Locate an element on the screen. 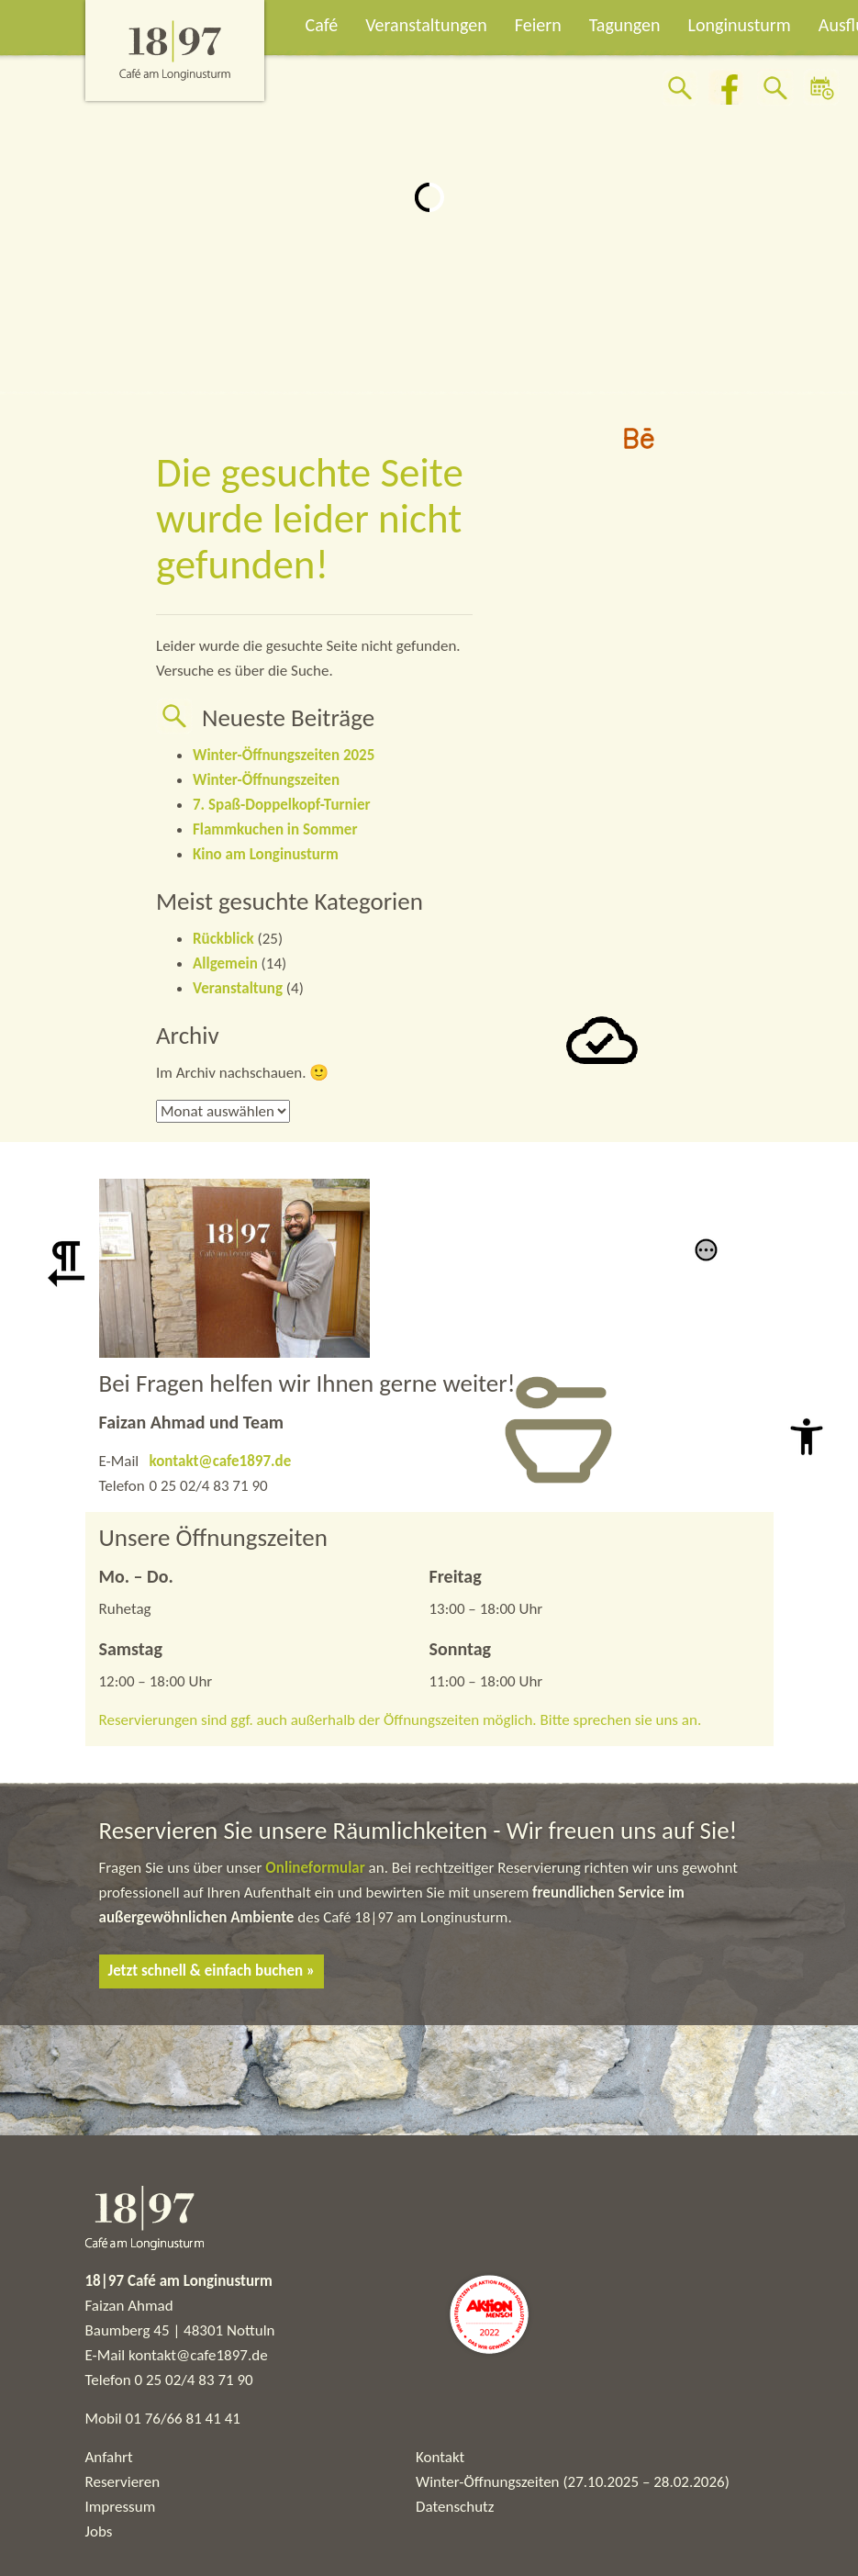  visit behance profile is located at coordinates (639, 438).